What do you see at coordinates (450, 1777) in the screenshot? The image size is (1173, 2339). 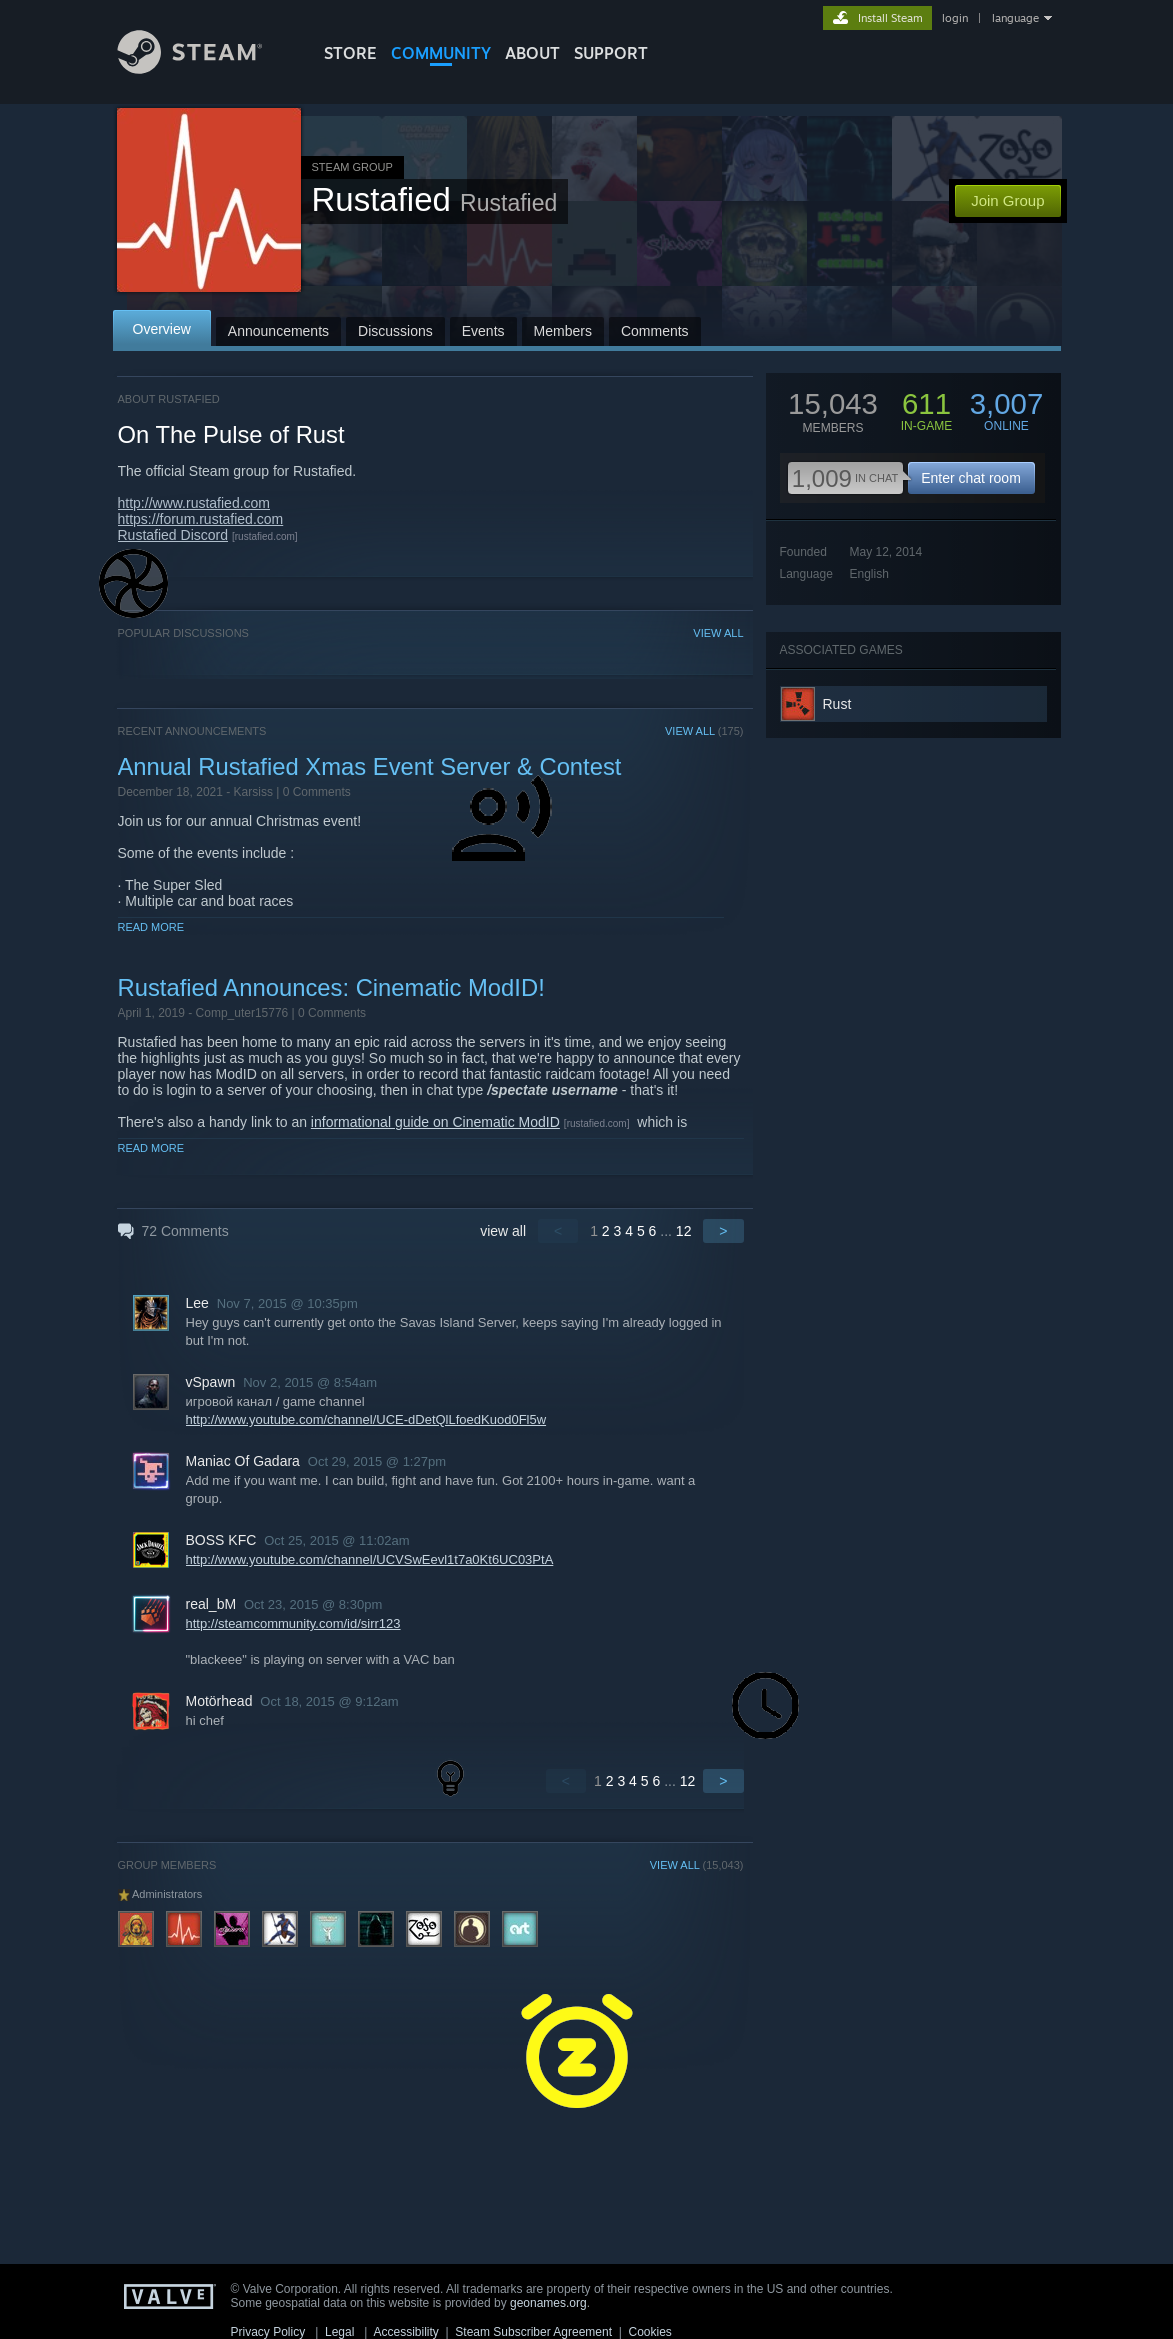 I see `access tips or helpful suggestions` at bounding box center [450, 1777].